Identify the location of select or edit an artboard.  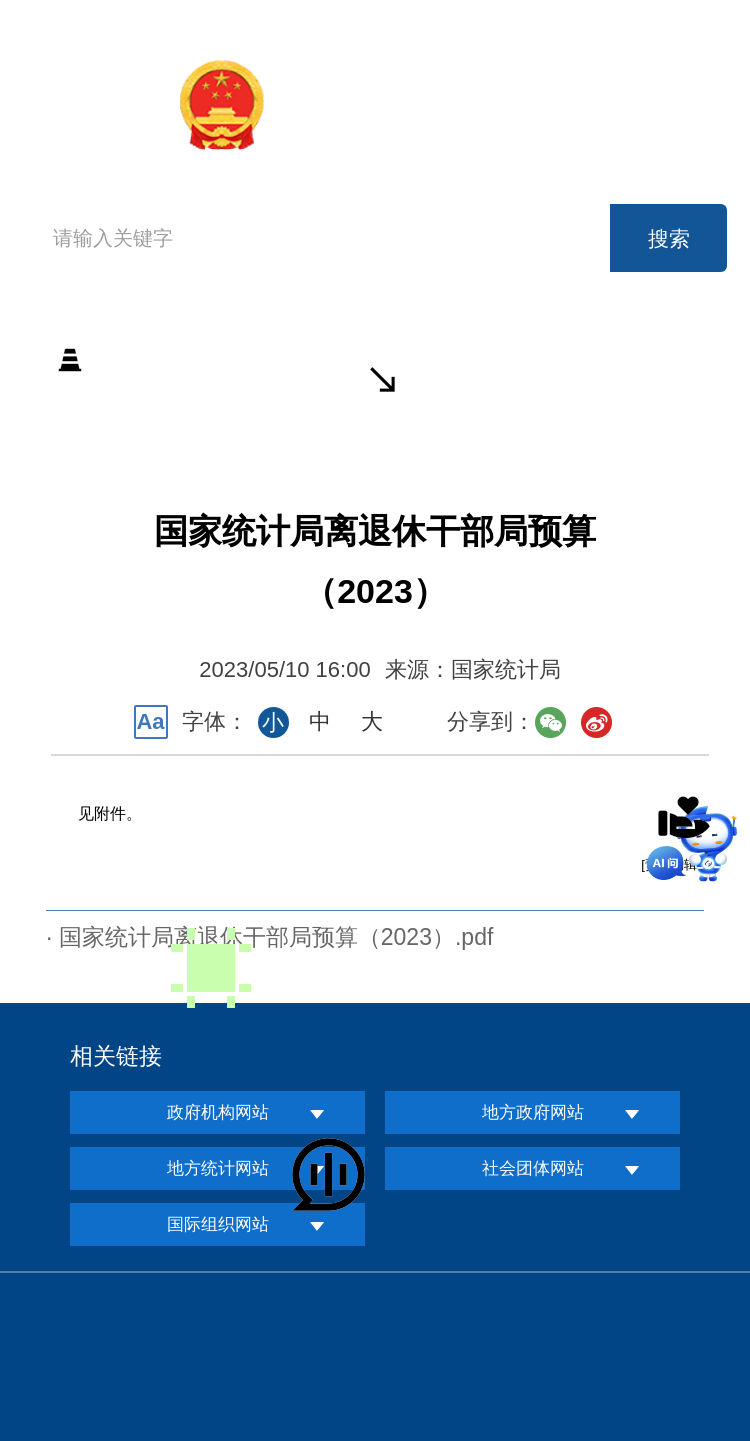
(211, 968).